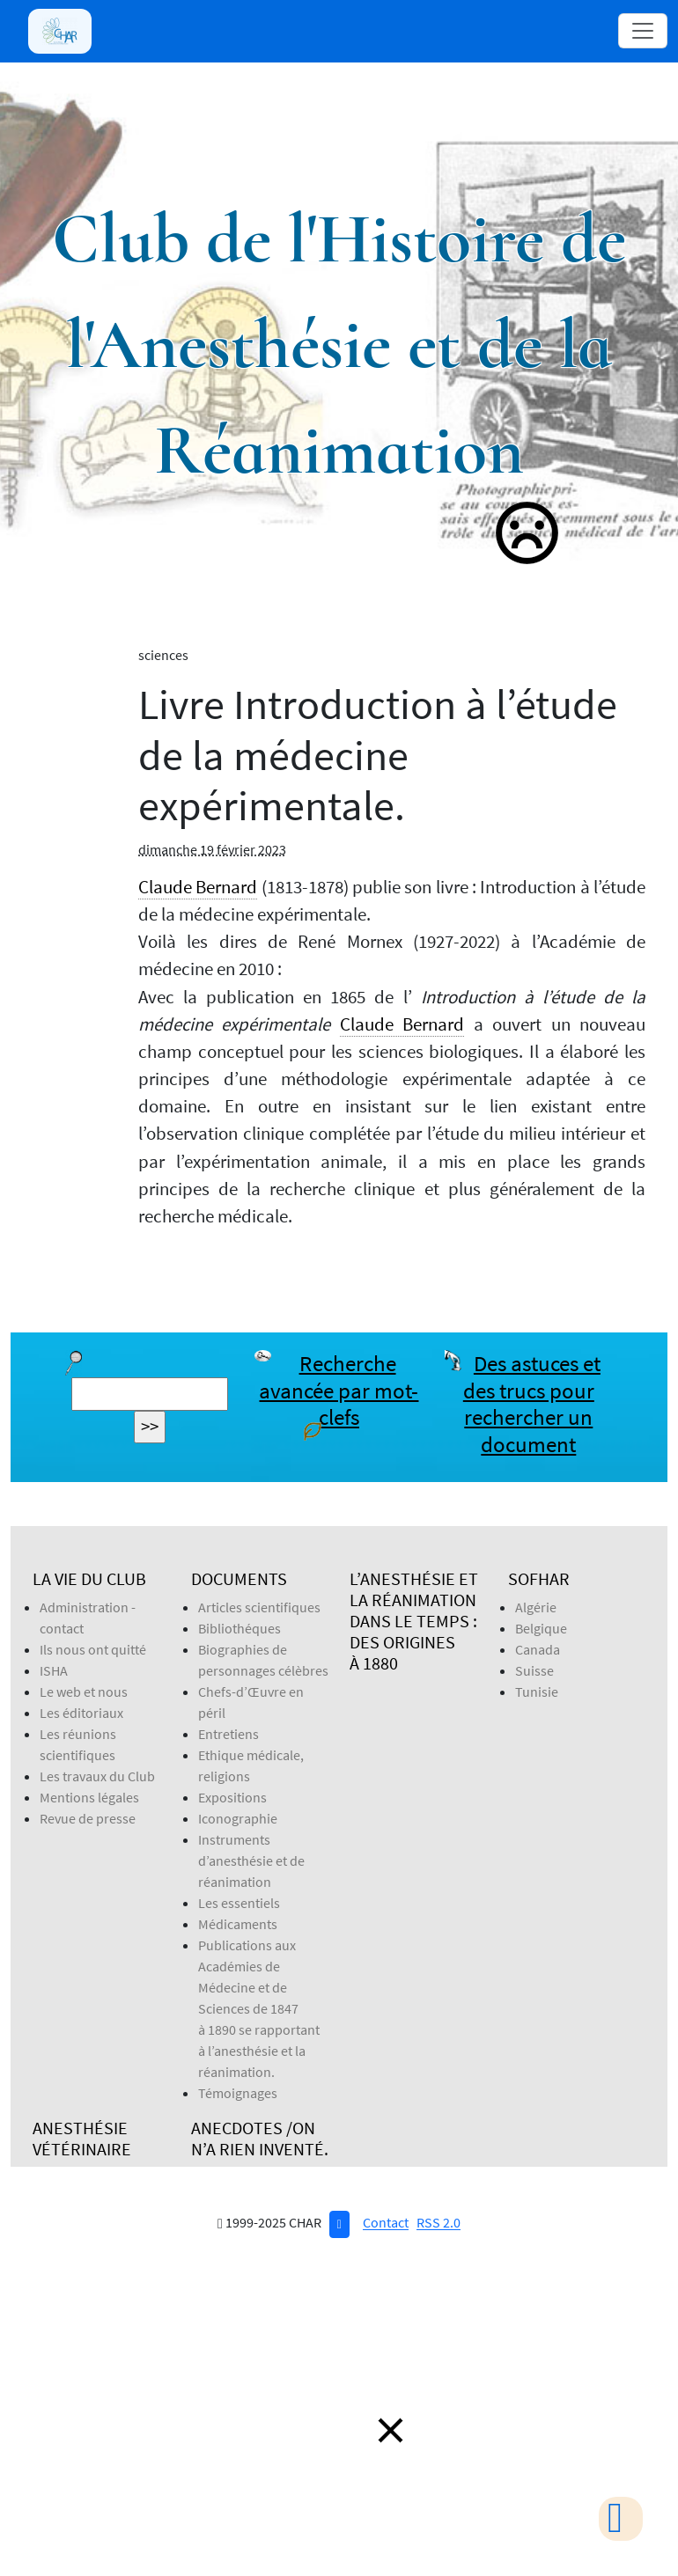  I want to click on indicates eco-friendly or sustainable option, so click(313, 1431).